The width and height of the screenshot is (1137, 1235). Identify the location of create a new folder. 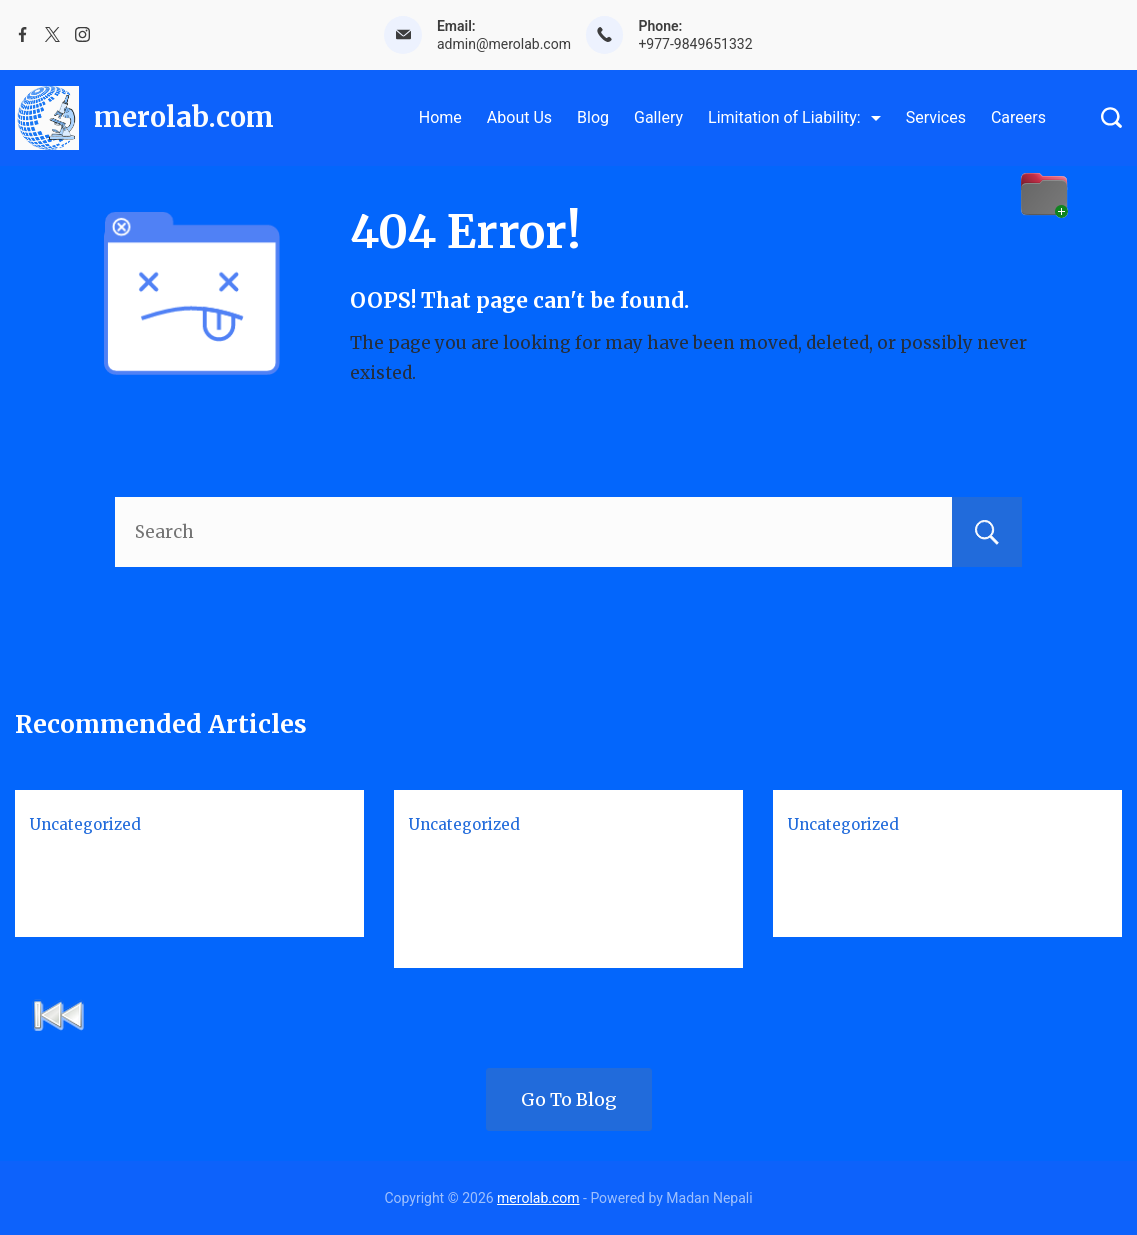
(1044, 194).